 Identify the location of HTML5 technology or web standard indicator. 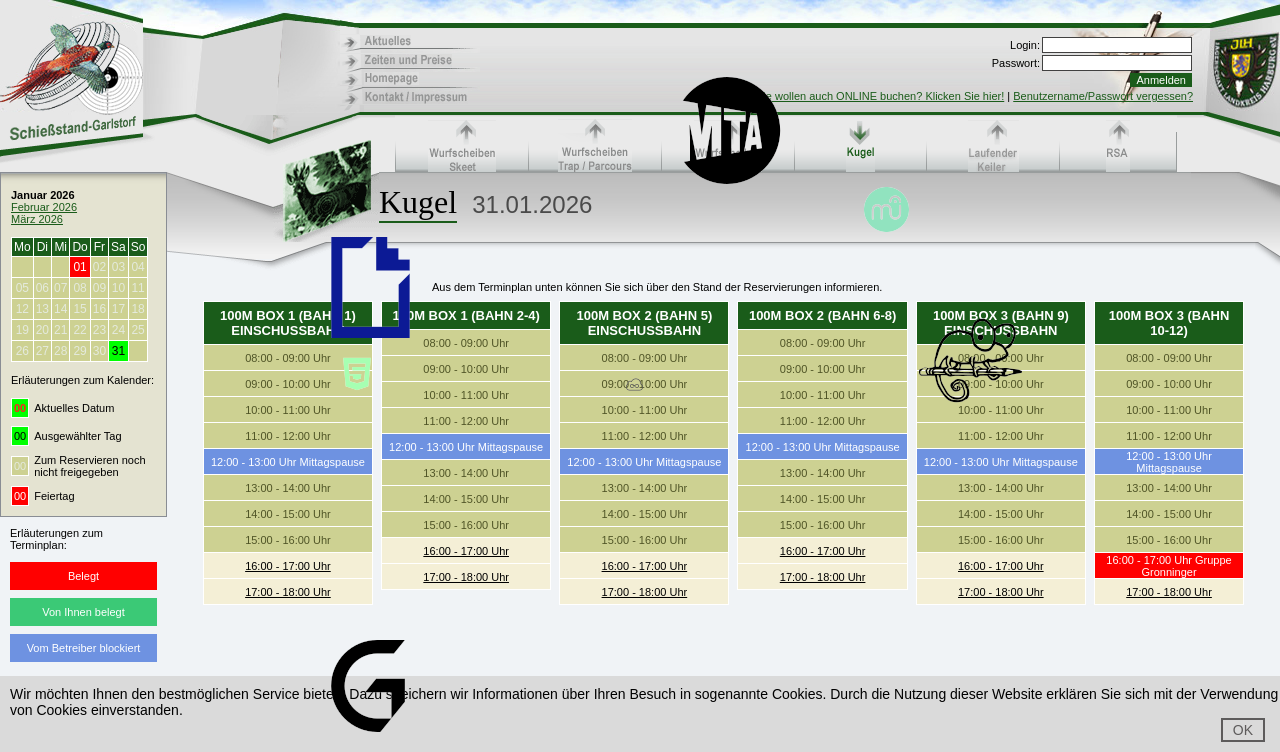
(357, 374).